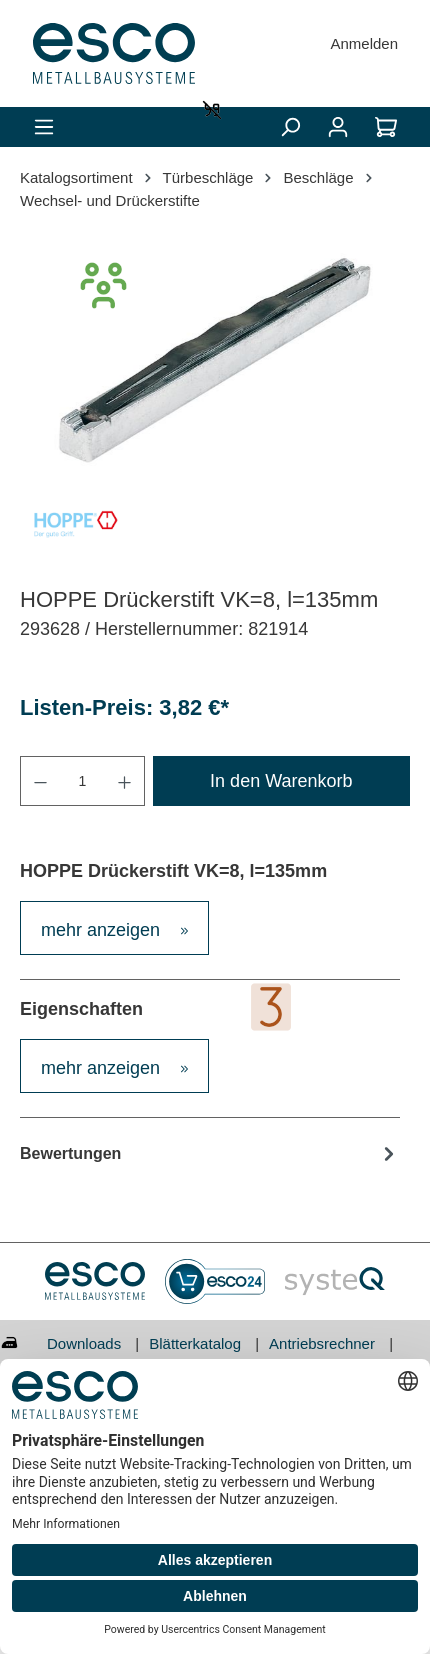 The height and width of the screenshot is (1654, 430). I want to click on disable quotation formatting, so click(212, 110).